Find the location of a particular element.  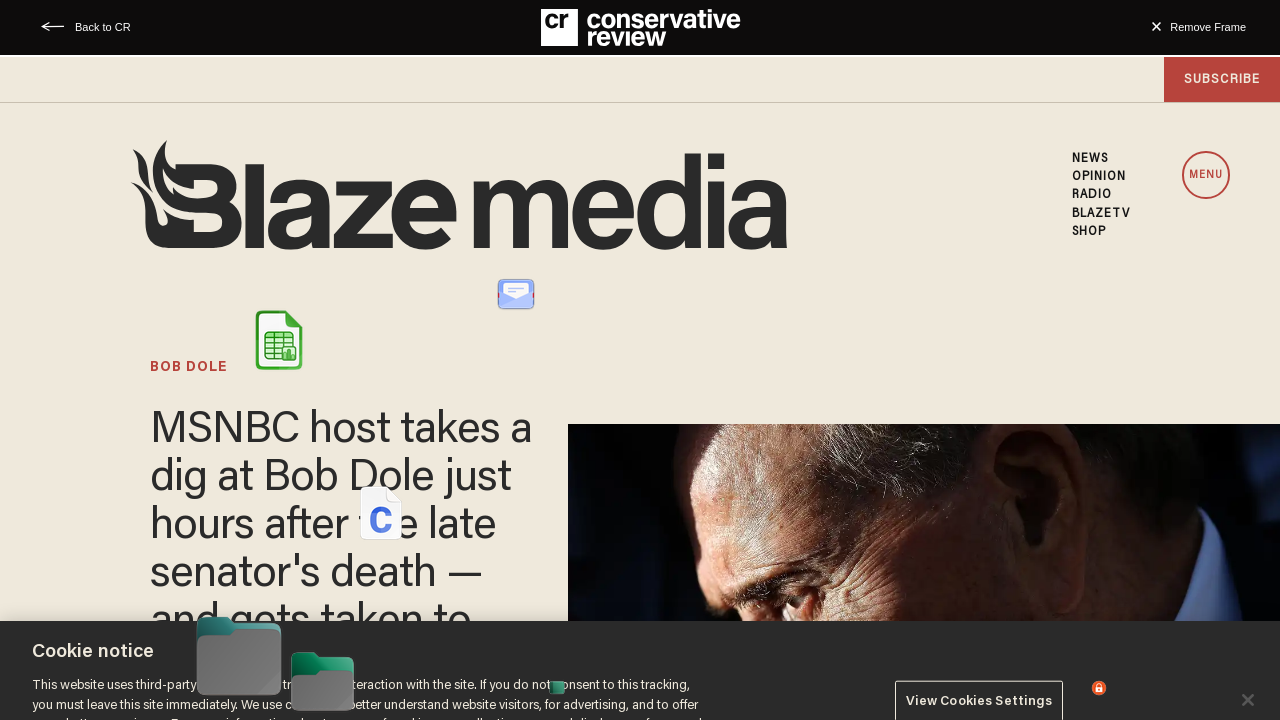

indicates a file or folder is read-only is located at coordinates (1099, 688).